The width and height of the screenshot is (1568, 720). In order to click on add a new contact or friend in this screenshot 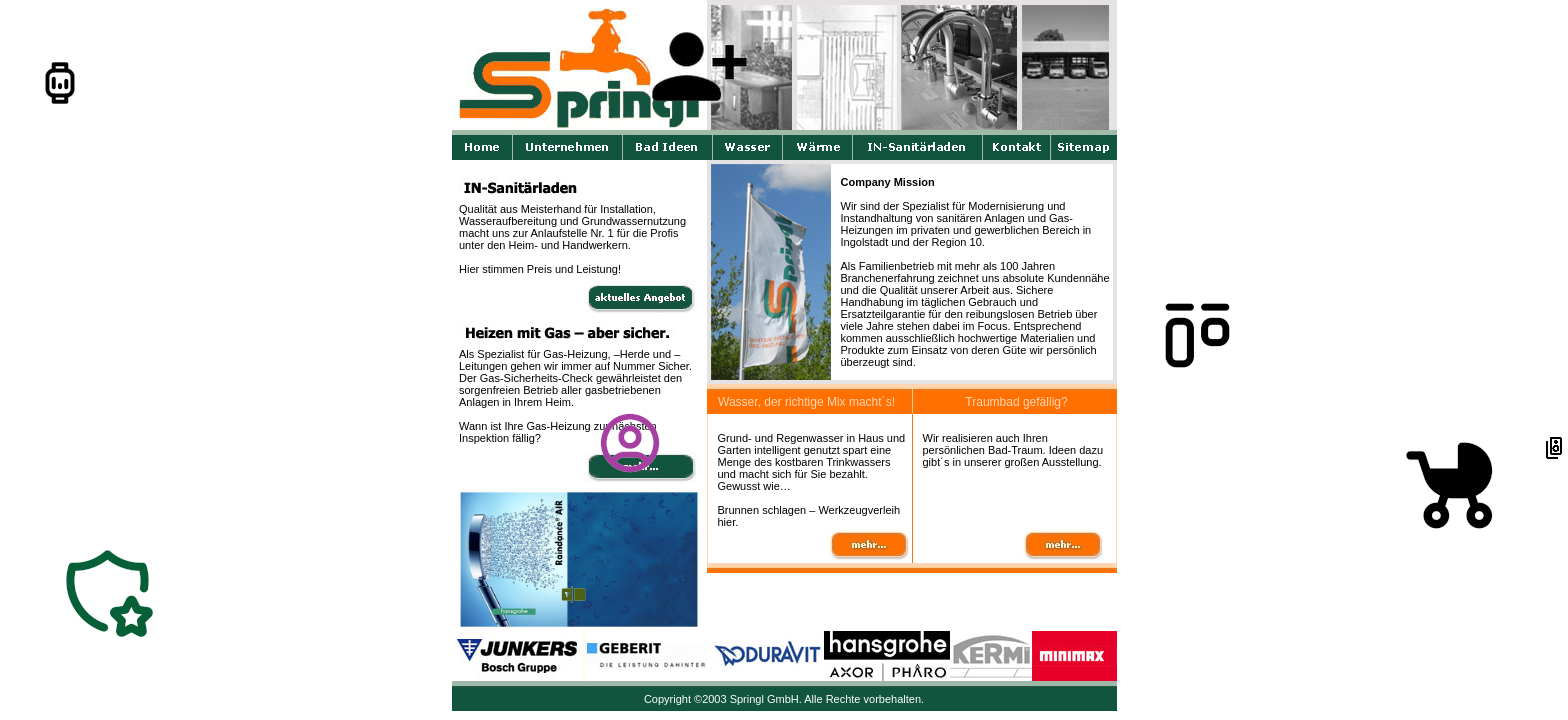, I will do `click(699, 66)`.